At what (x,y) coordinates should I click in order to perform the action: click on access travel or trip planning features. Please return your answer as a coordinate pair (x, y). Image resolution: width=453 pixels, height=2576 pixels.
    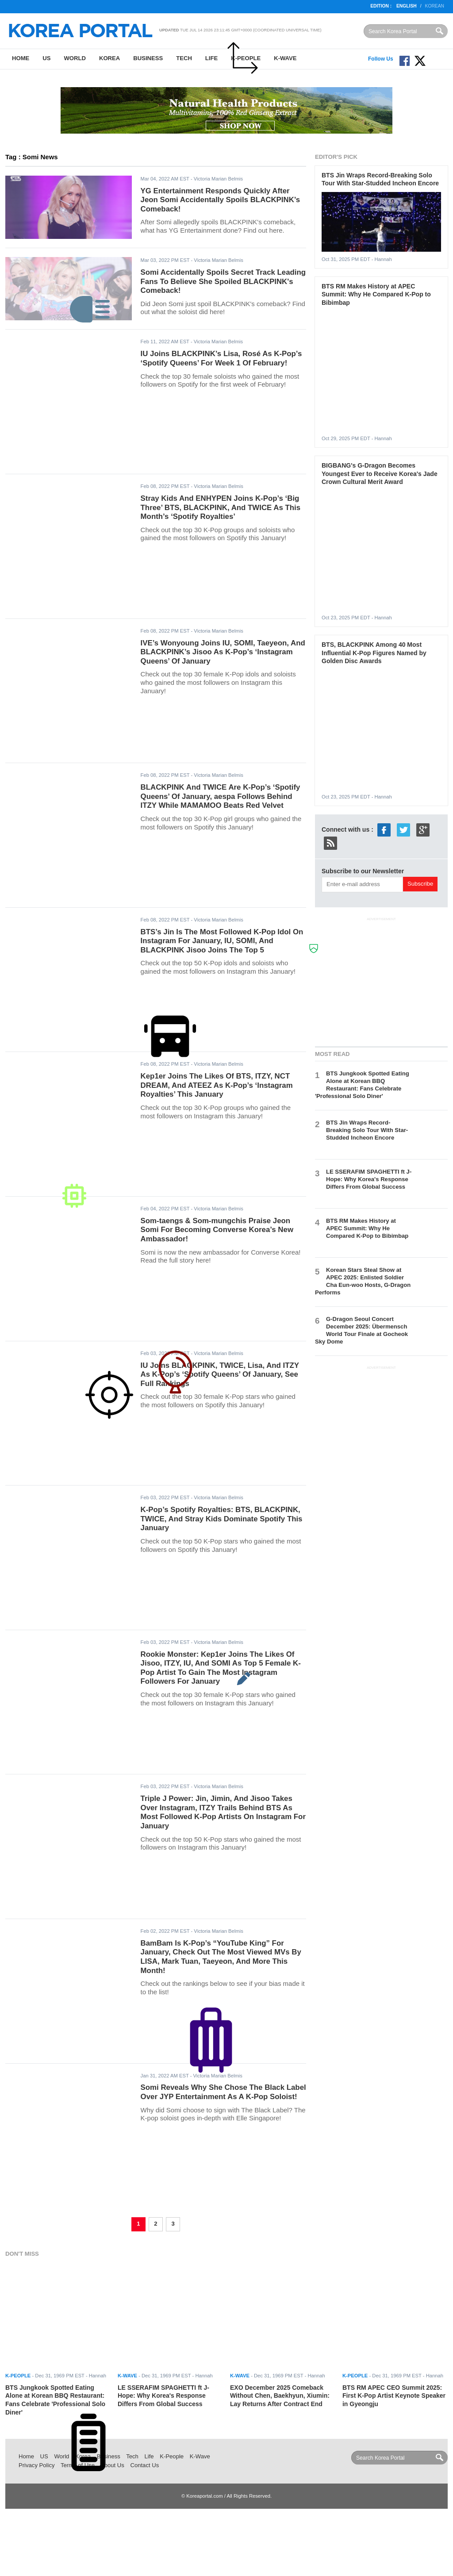
    Looking at the image, I should click on (211, 2041).